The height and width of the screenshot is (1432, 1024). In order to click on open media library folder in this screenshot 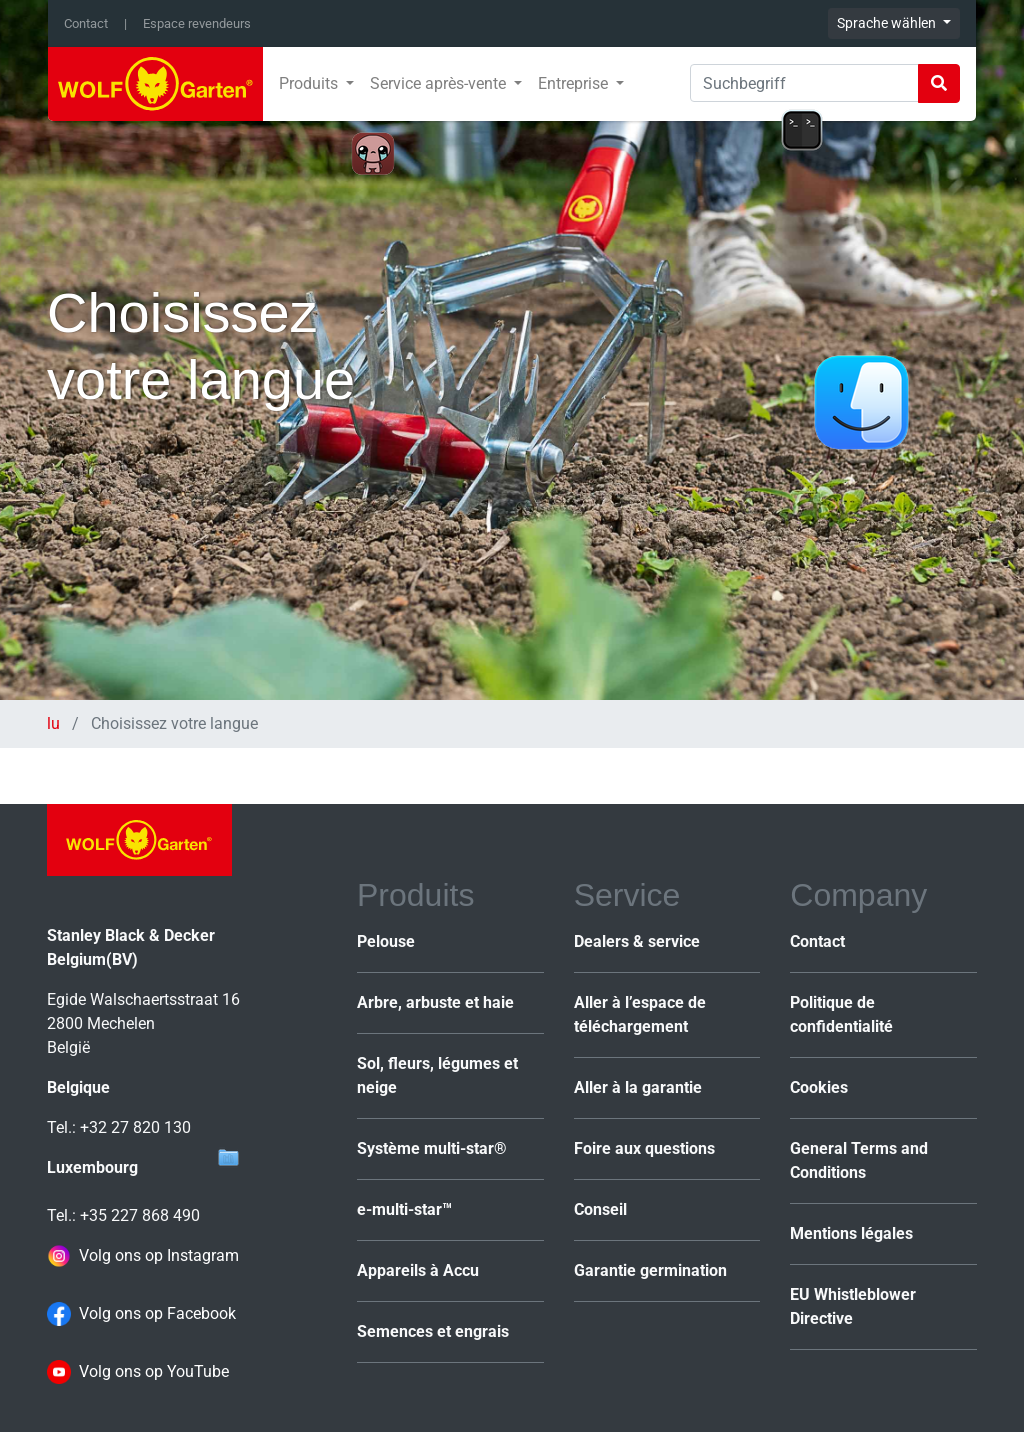, I will do `click(228, 1157)`.